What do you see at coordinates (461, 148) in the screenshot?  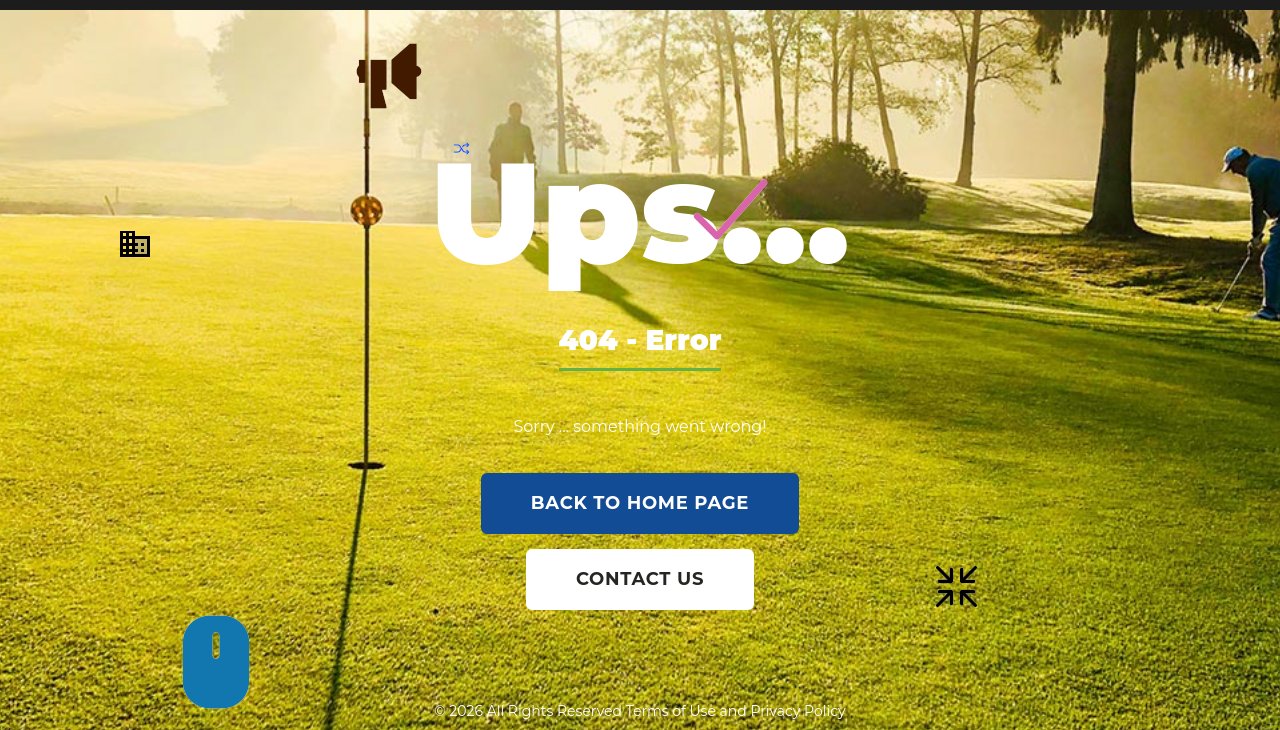 I see `shuffle playback order` at bounding box center [461, 148].